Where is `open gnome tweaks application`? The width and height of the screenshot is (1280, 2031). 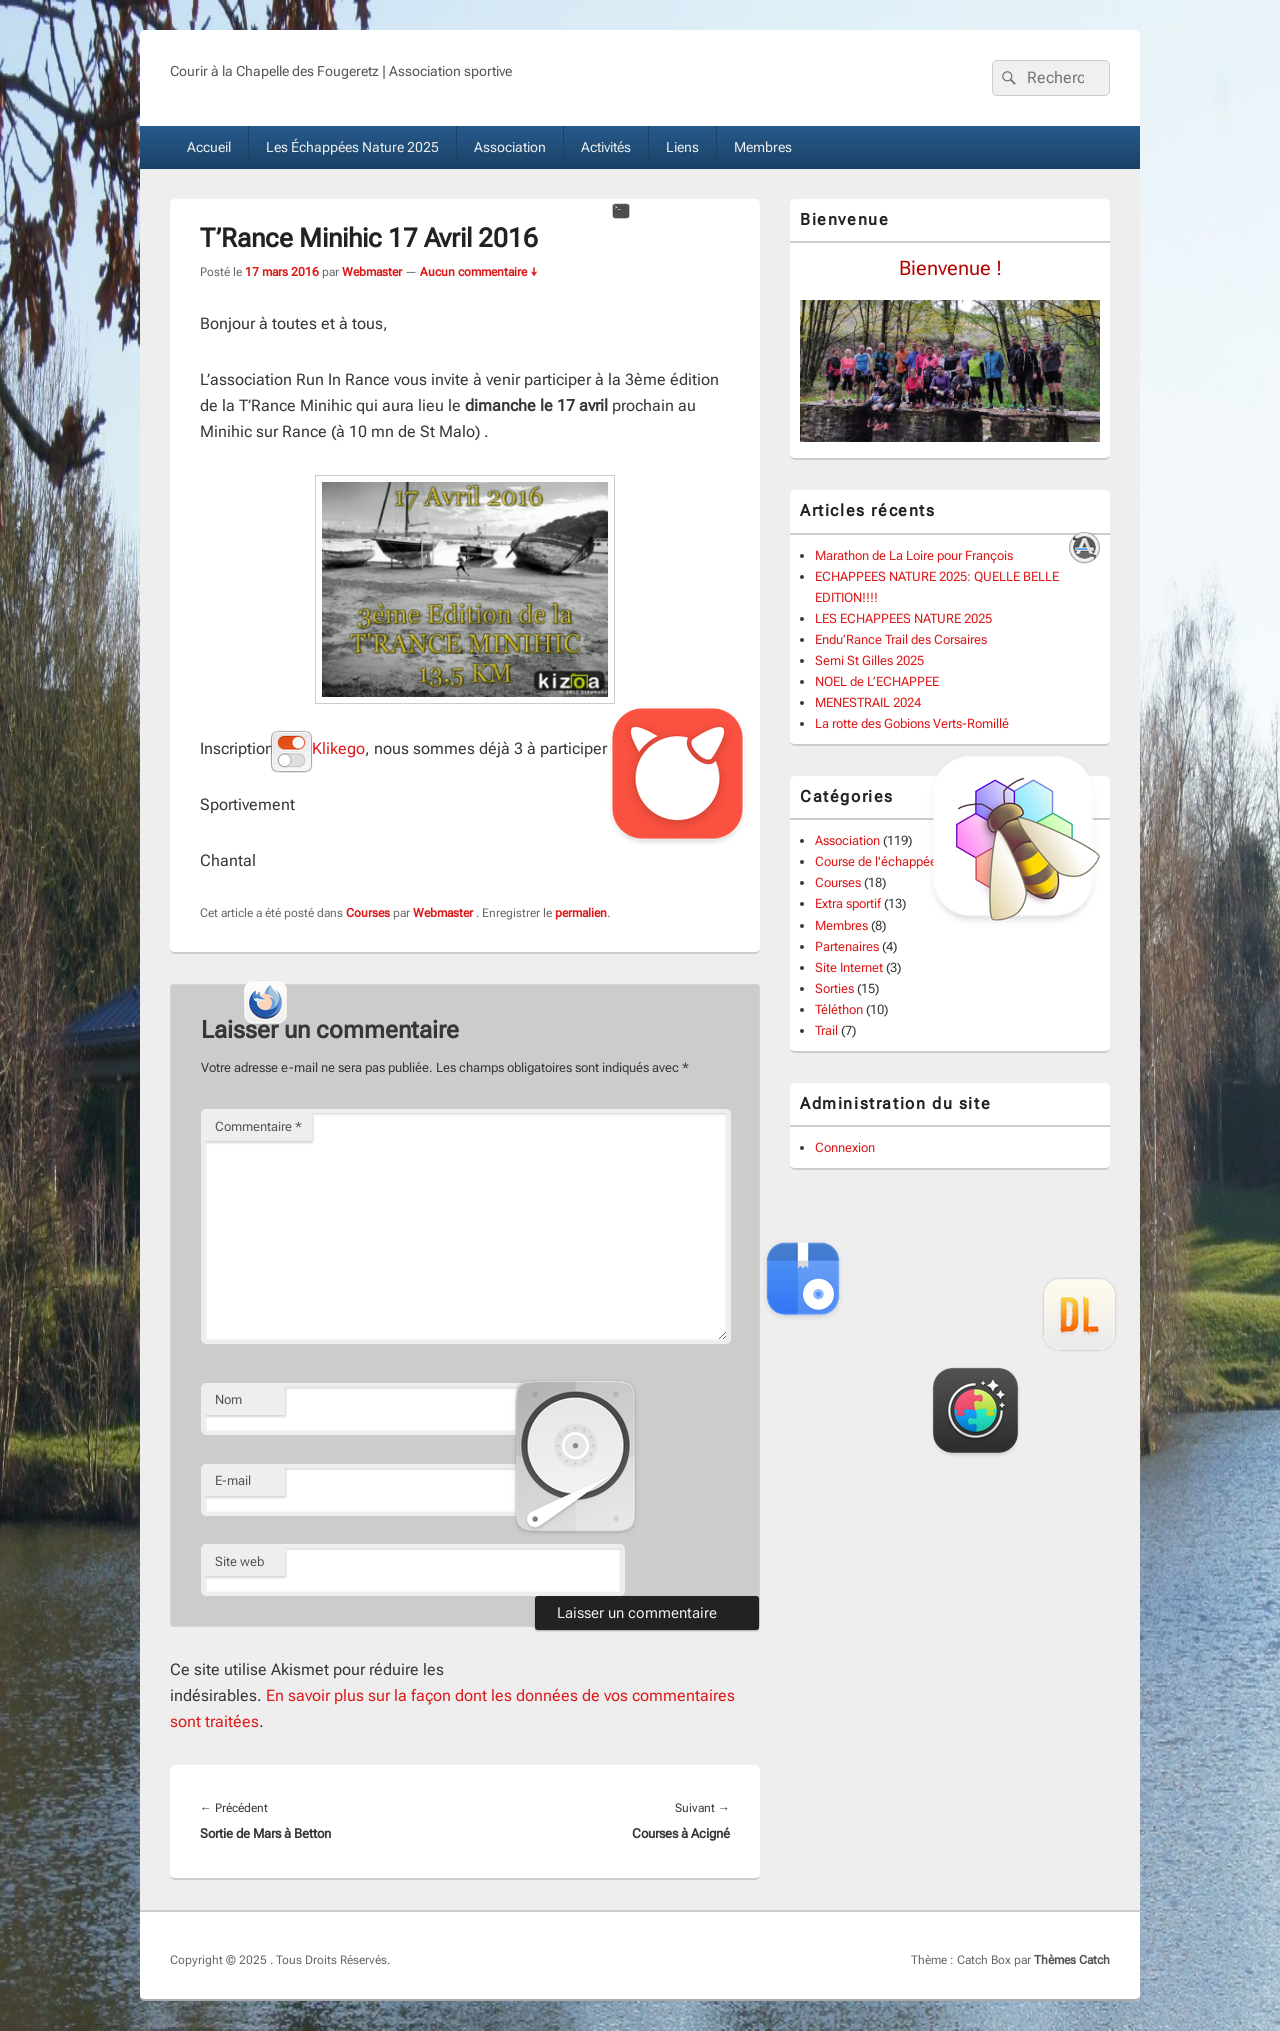
open gnome tweaks application is located at coordinates (291, 751).